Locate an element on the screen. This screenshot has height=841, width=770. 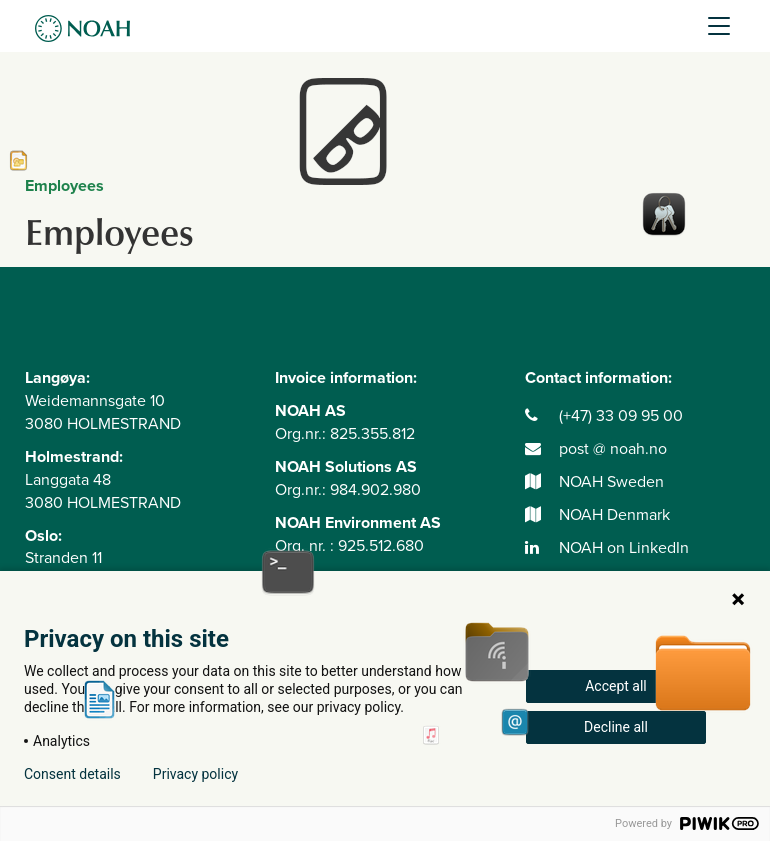
a flac audio file in ogg container format is located at coordinates (431, 735).